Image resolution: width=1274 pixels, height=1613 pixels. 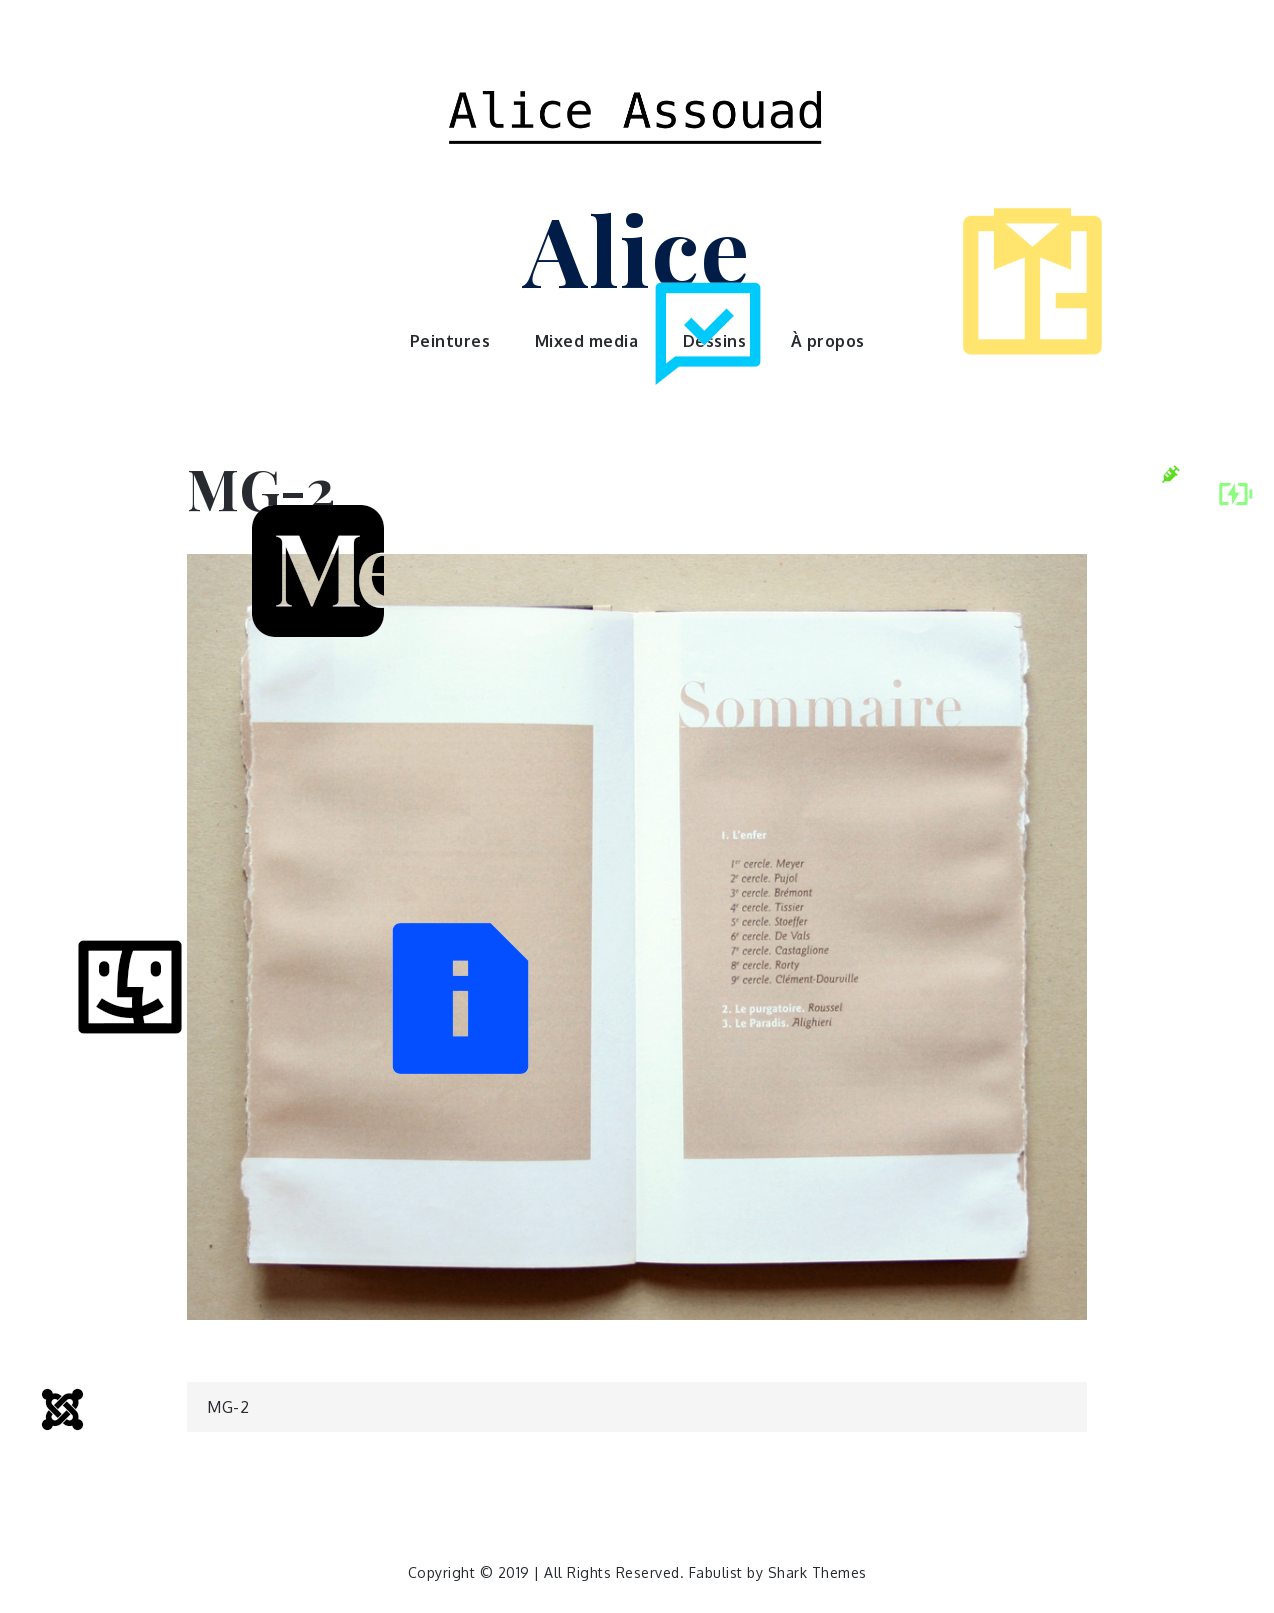 What do you see at coordinates (460, 998) in the screenshot?
I see `view file details or properties` at bounding box center [460, 998].